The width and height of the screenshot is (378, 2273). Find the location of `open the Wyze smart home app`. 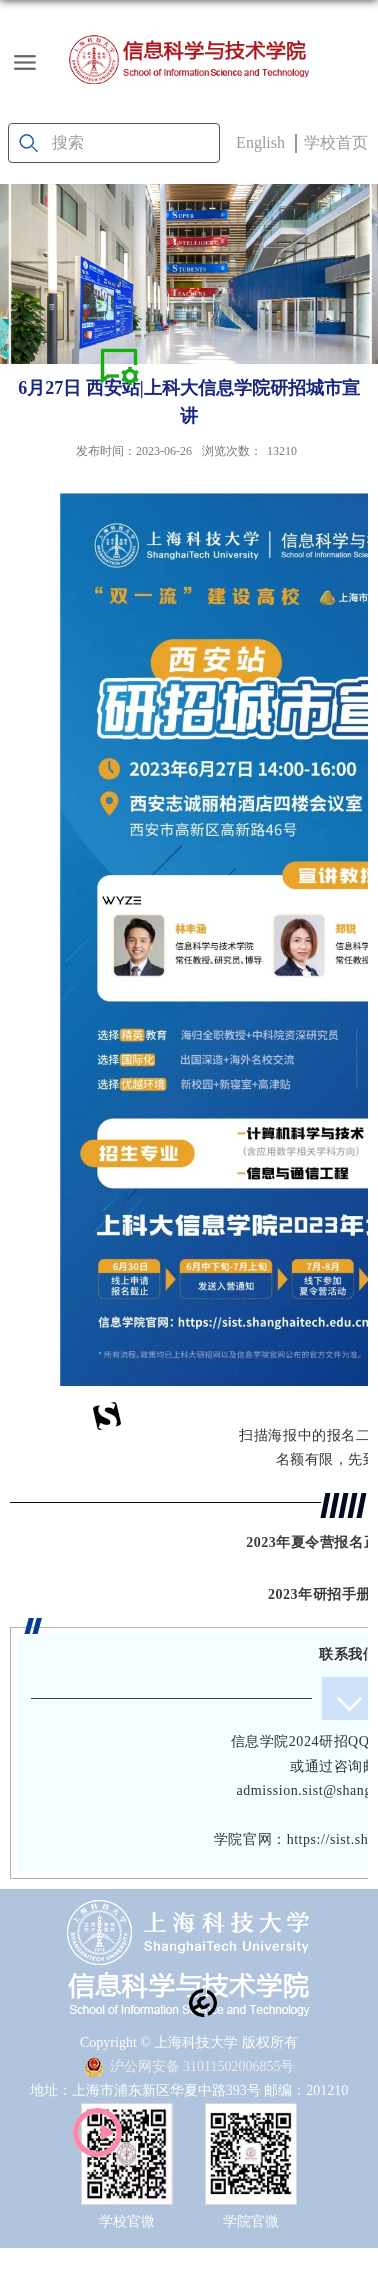

open the Wyze smart home app is located at coordinates (121, 900).